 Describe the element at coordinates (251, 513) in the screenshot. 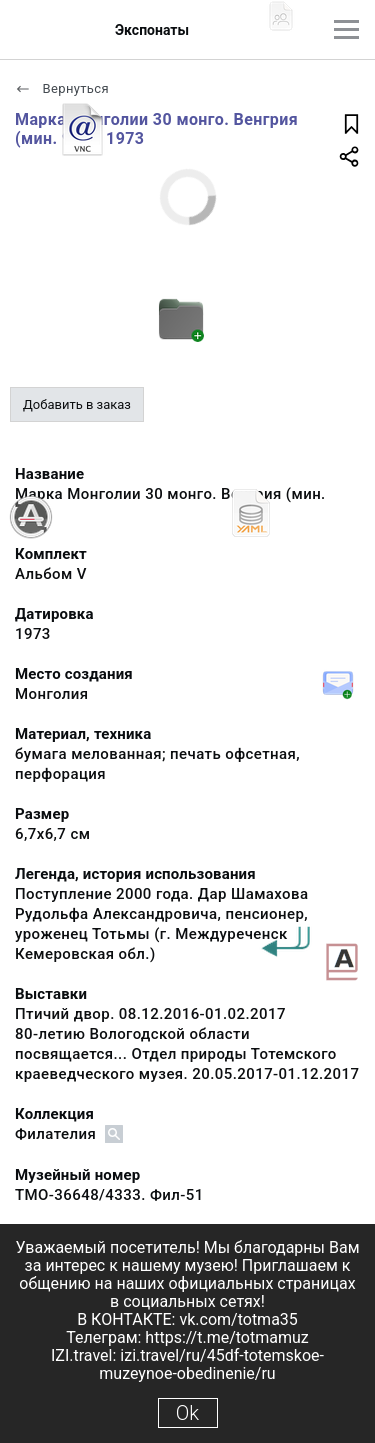

I see `yaml configuration file` at that location.